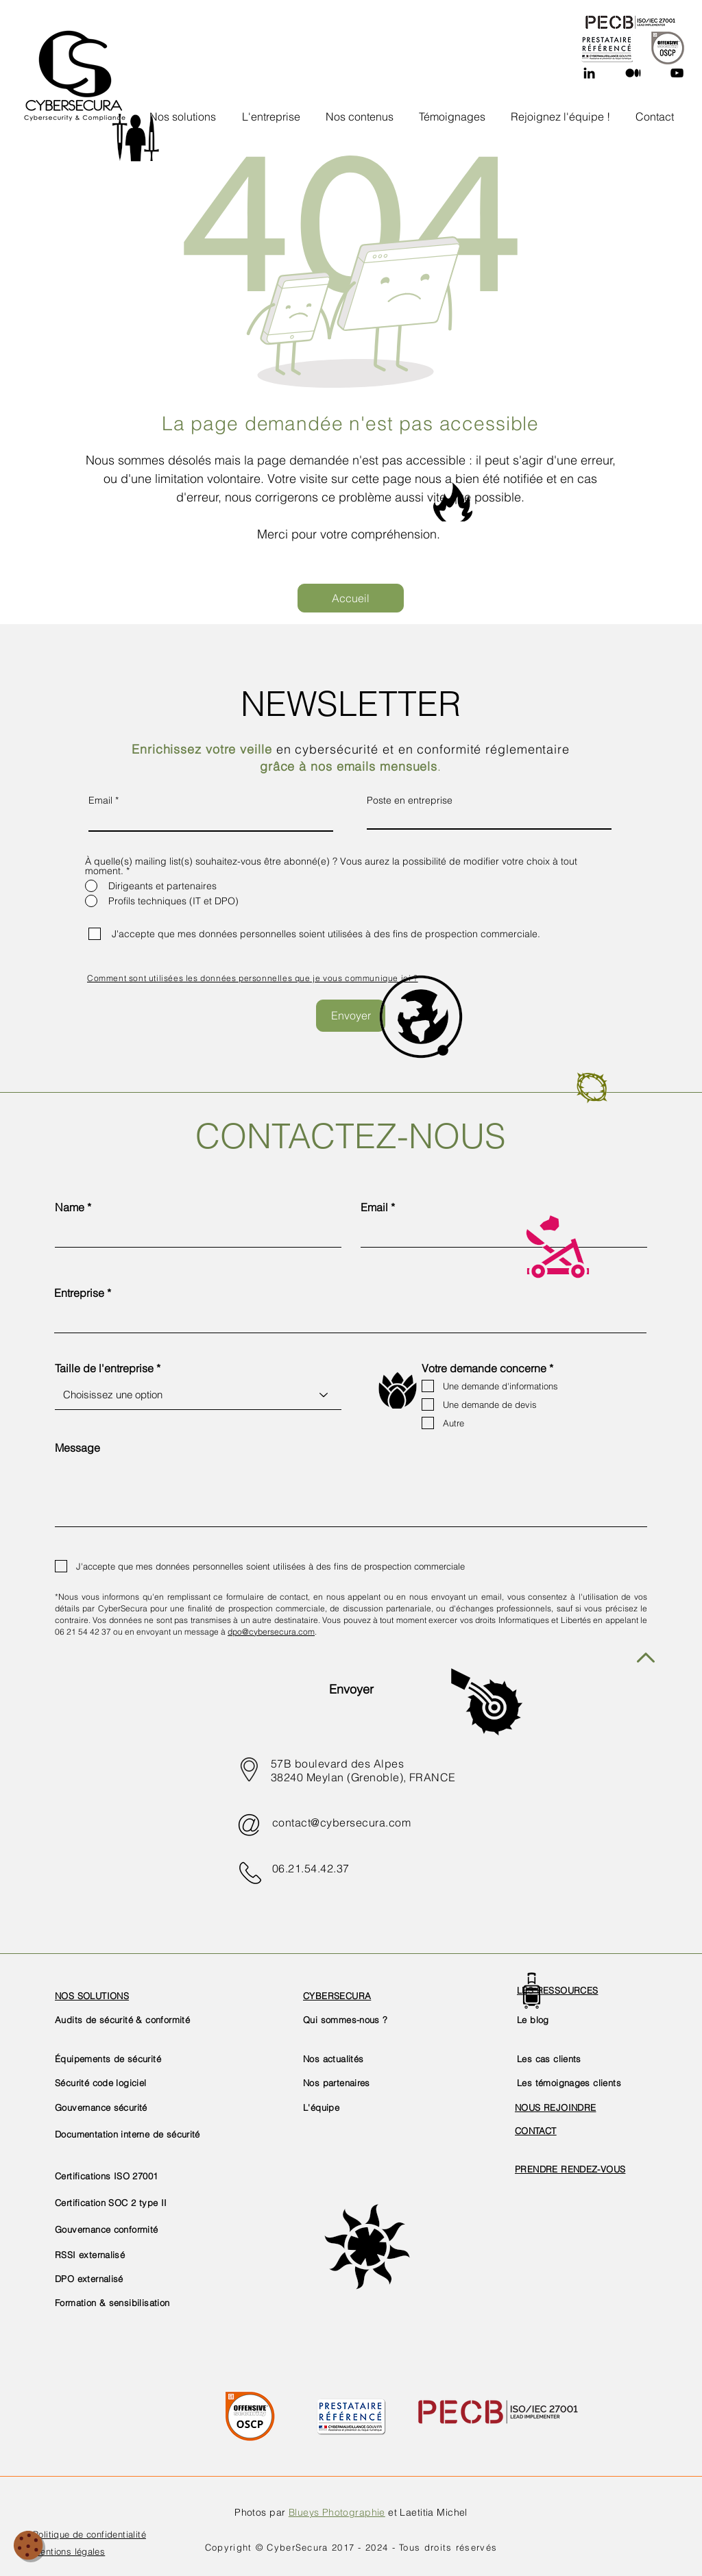 This screenshot has height=2576, width=702. Describe the element at coordinates (592, 1087) in the screenshot. I see `indicates restricted or prohibited area` at that location.